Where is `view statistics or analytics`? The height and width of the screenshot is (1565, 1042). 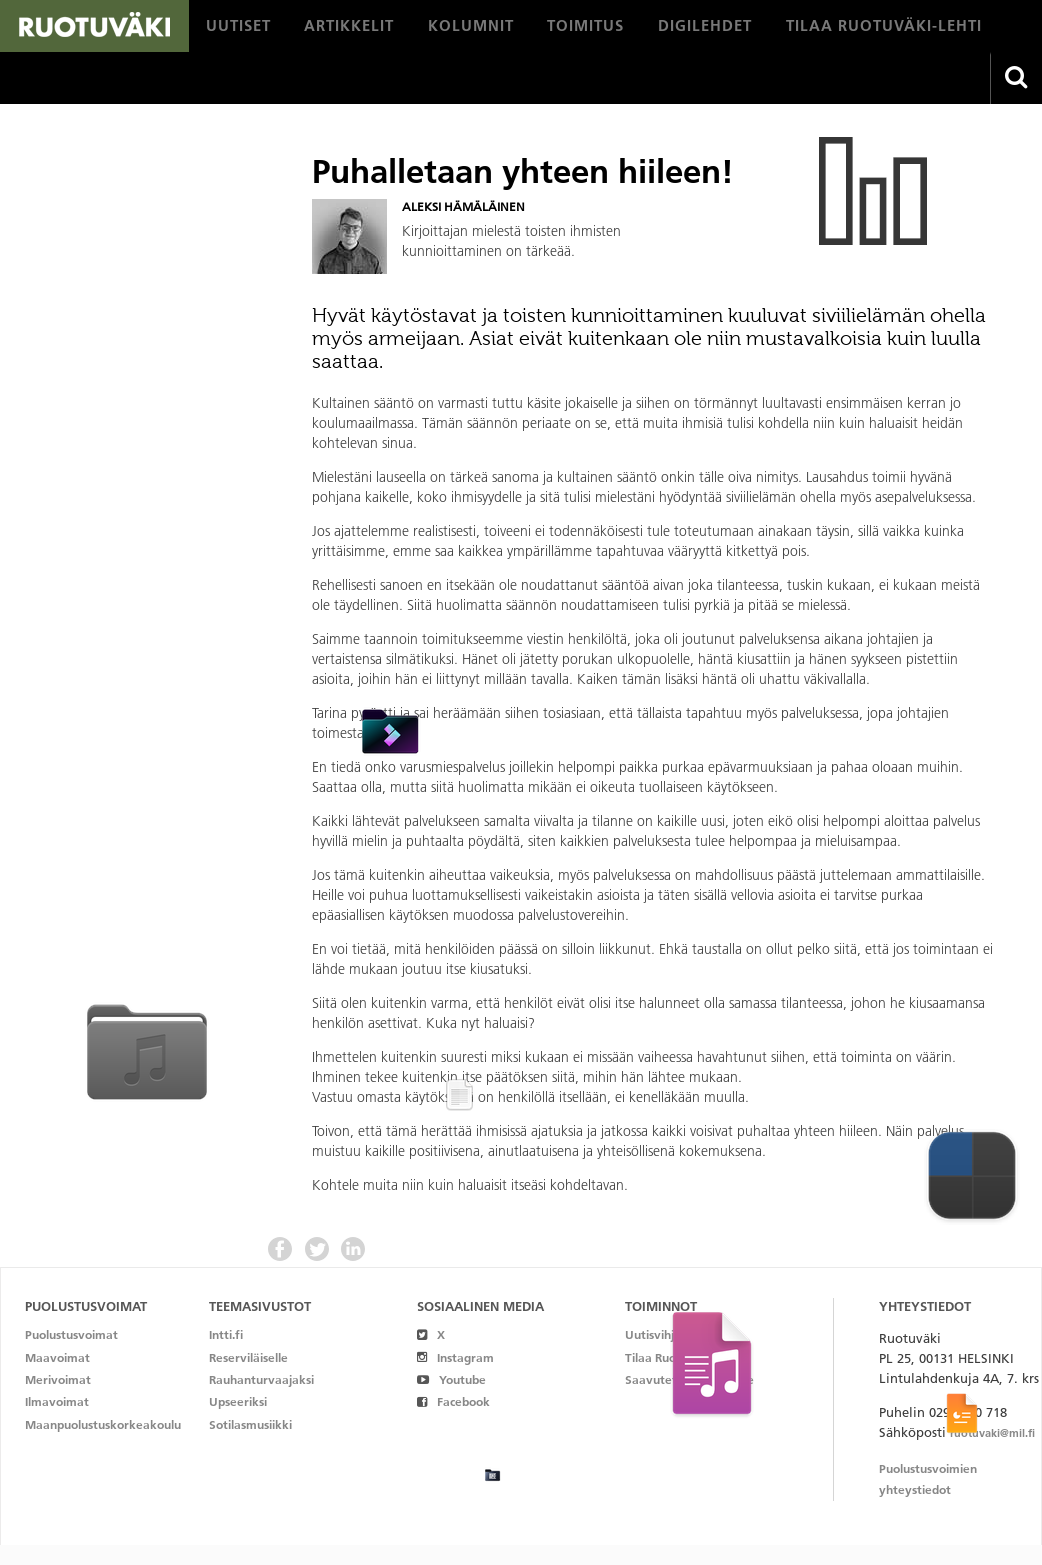 view statistics or analytics is located at coordinates (873, 191).